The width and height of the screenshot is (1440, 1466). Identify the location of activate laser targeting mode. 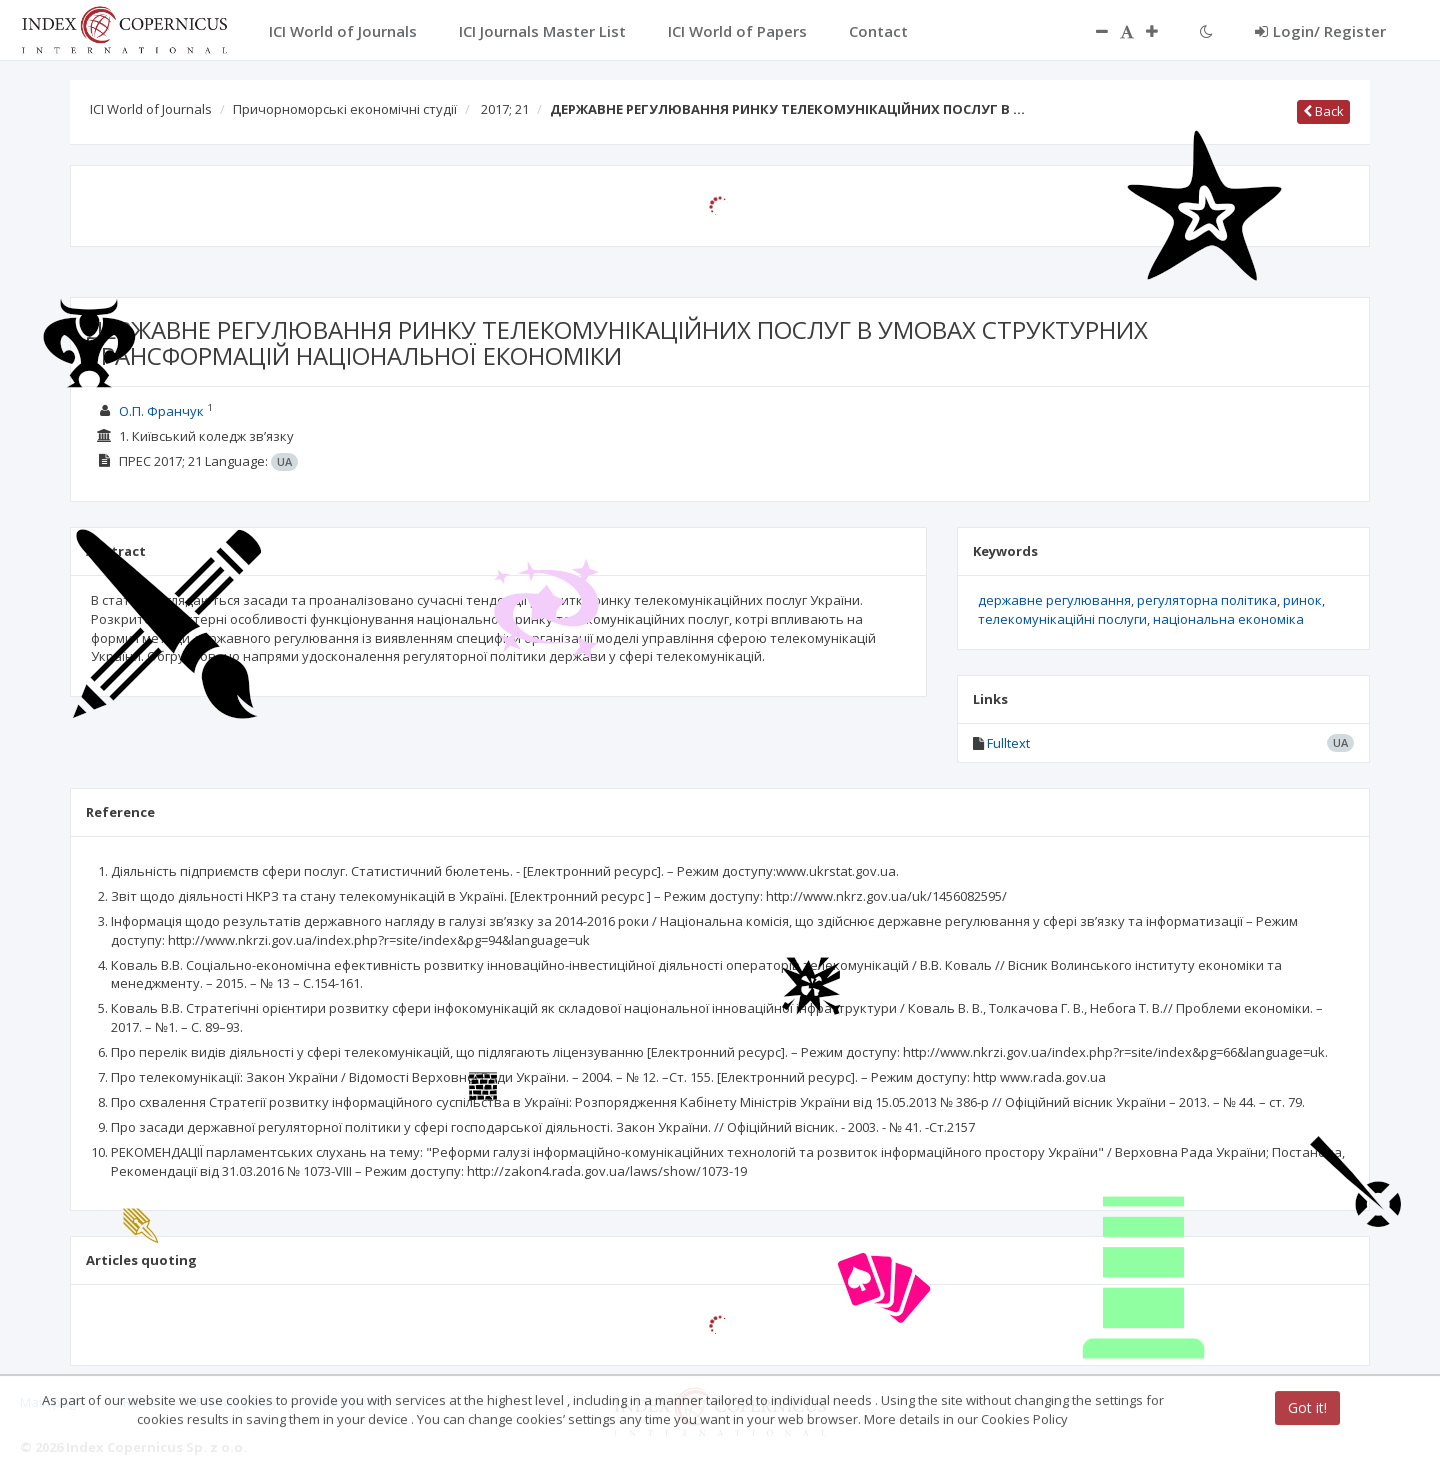
(1355, 1181).